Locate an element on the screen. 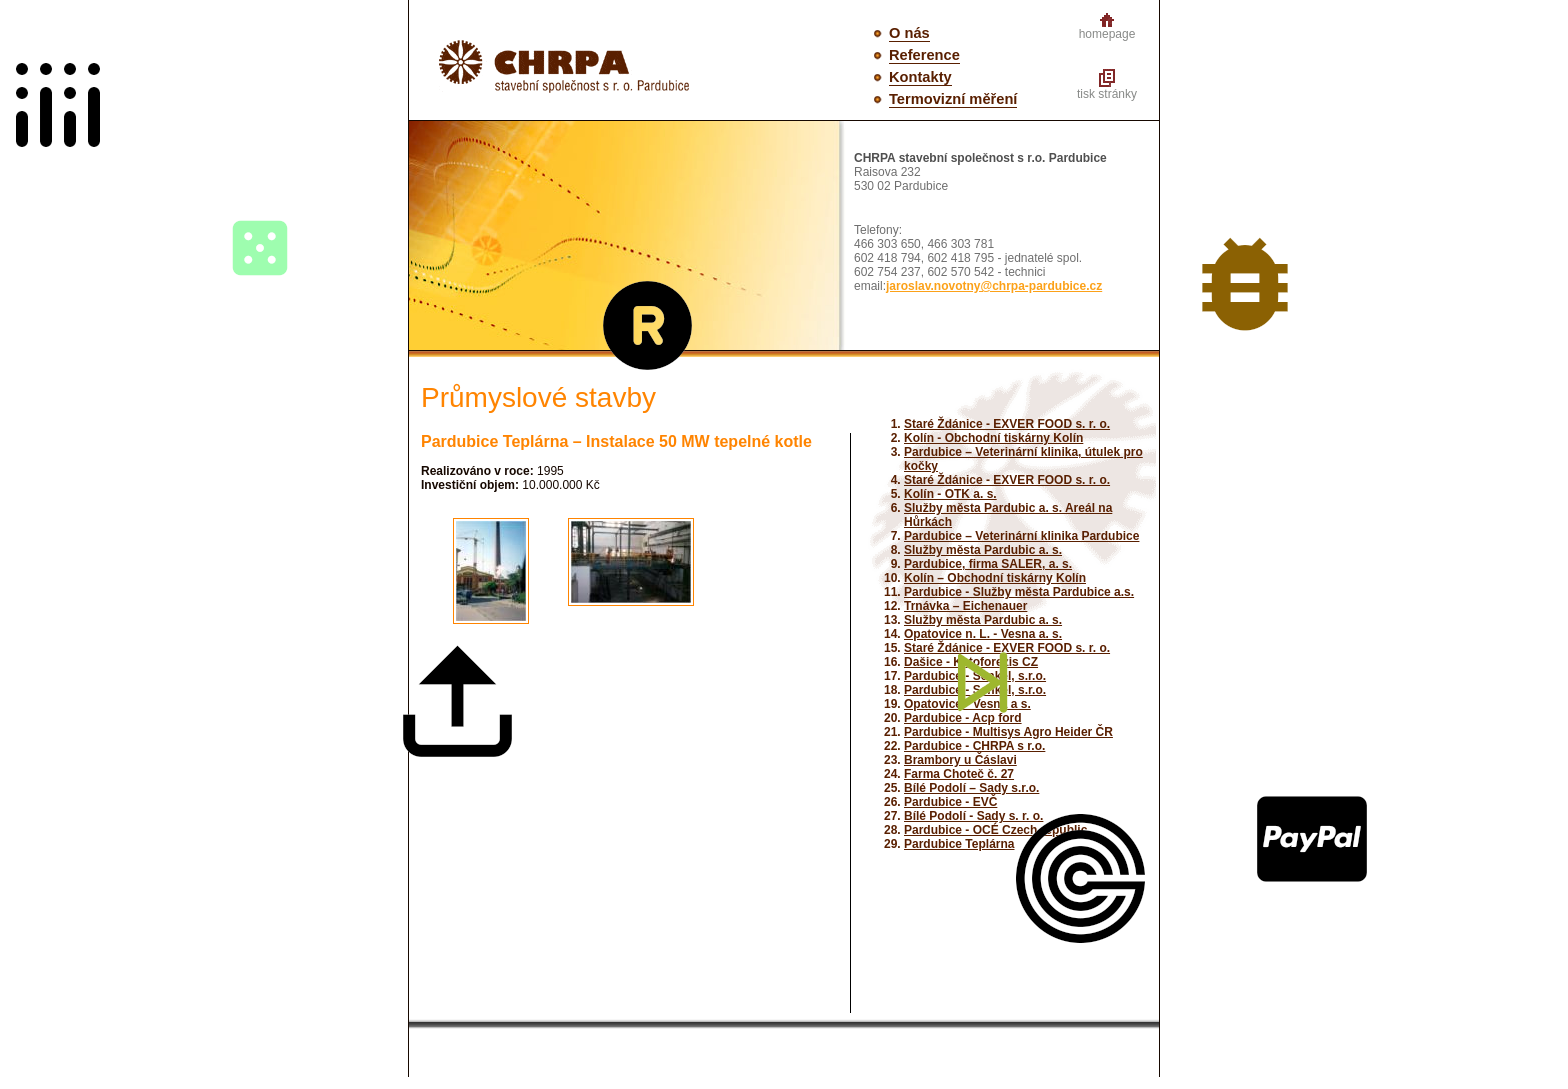 This screenshot has height=1089, width=1568. share content with others is located at coordinates (457, 702).